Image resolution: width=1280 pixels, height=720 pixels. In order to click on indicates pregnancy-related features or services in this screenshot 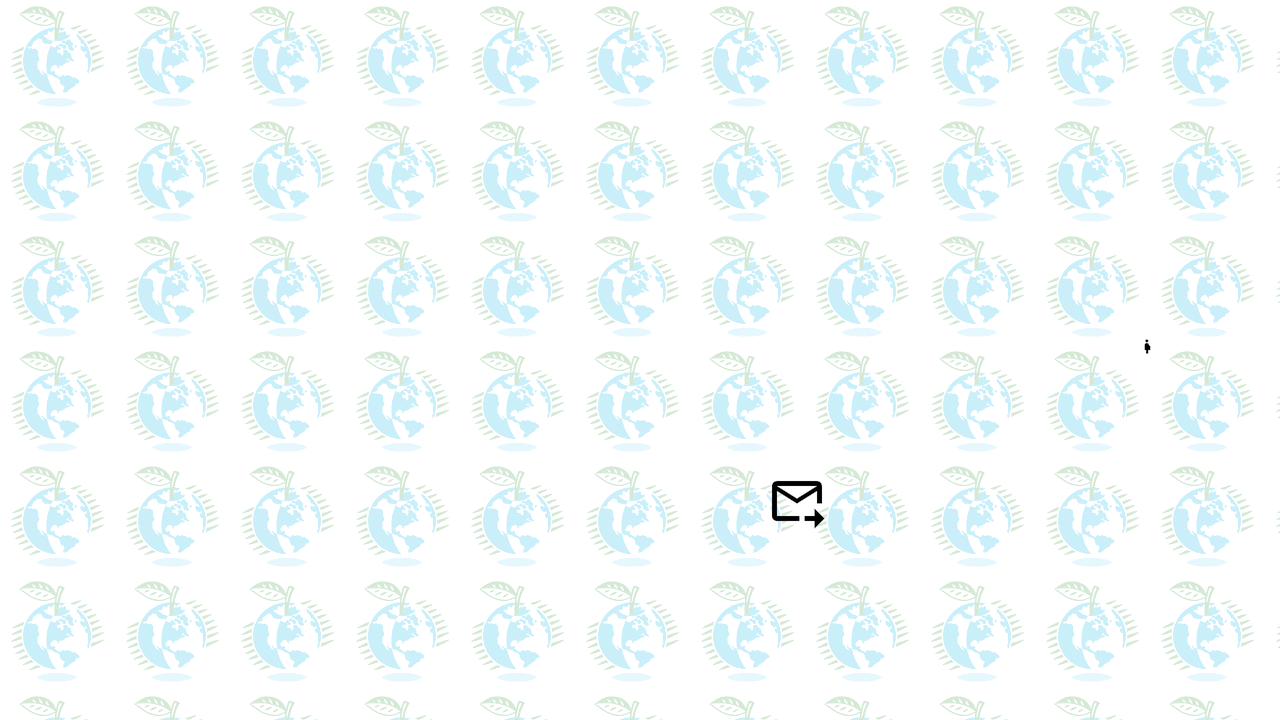, I will do `click(1147, 346)`.